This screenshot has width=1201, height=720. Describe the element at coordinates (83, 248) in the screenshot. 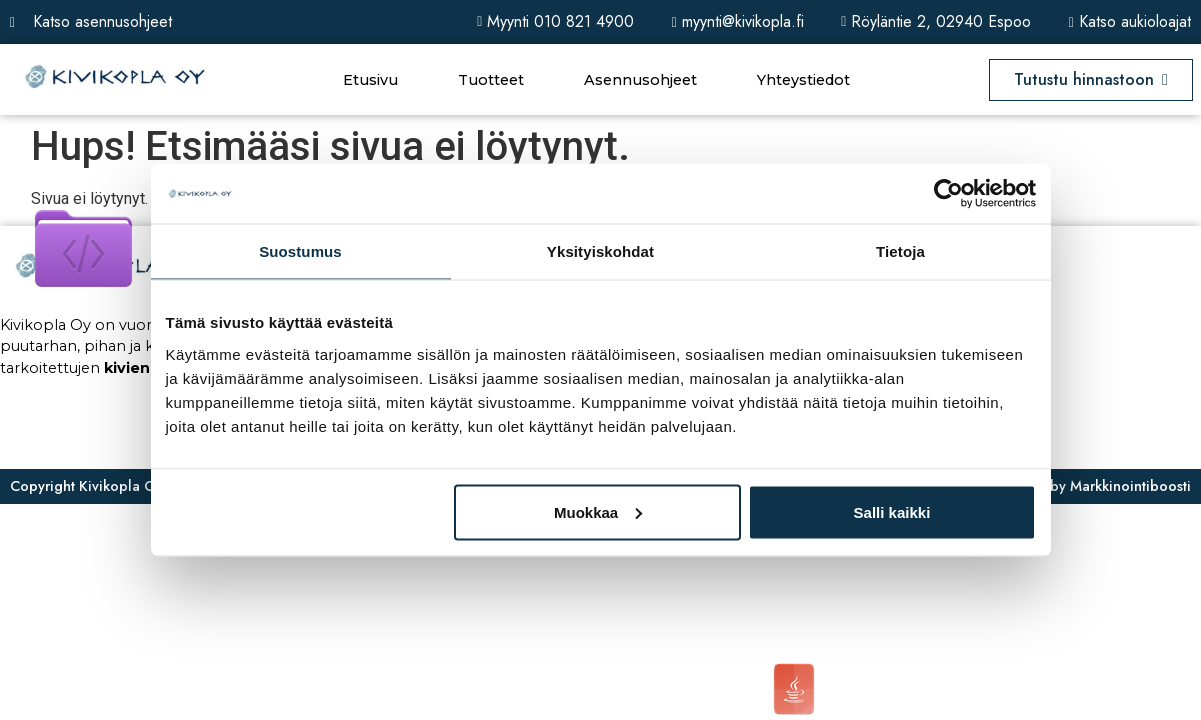

I see `open your code projects folder` at that location.